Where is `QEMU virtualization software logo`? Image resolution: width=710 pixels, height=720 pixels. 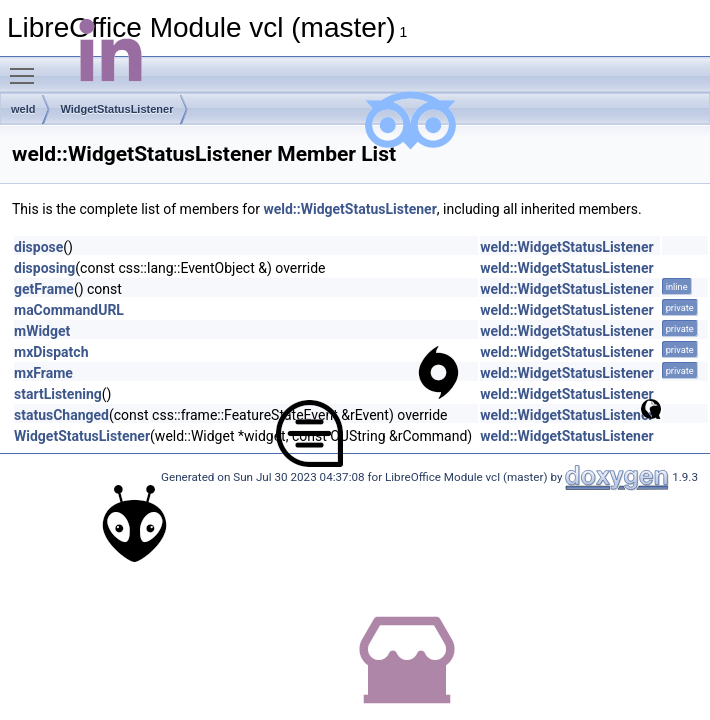 QEMU virtualization software logo is located at coordinates (651, 409).